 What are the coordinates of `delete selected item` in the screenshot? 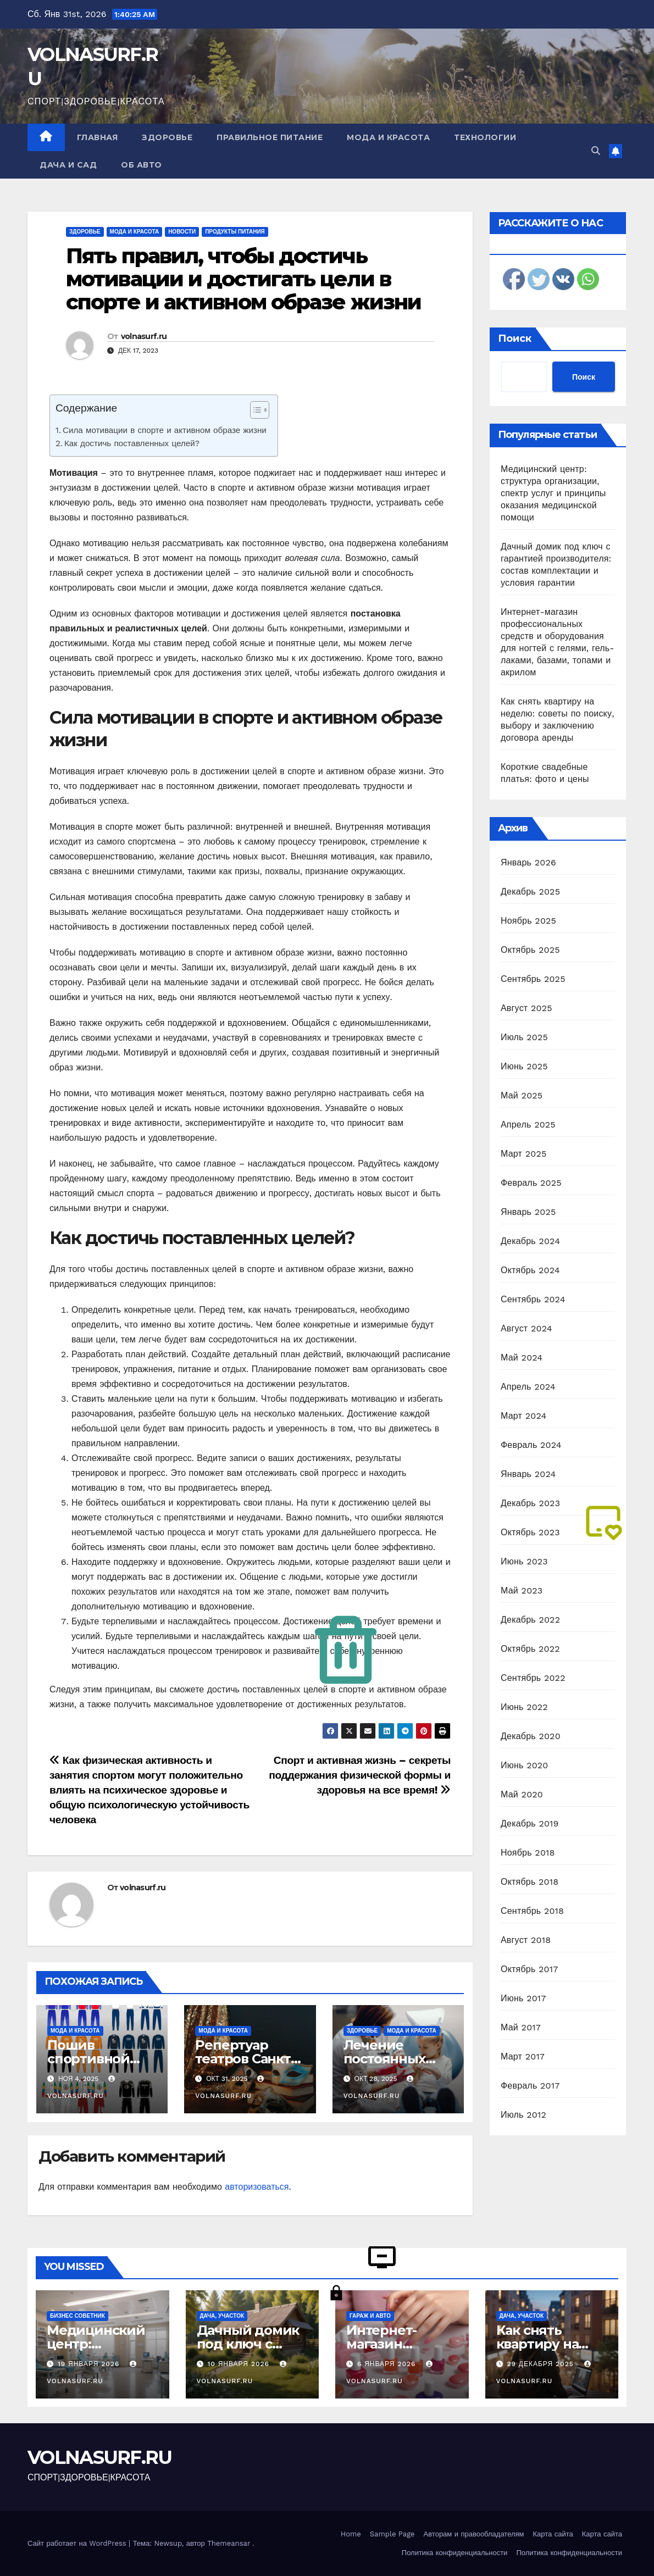 It's located at (346, 1653).